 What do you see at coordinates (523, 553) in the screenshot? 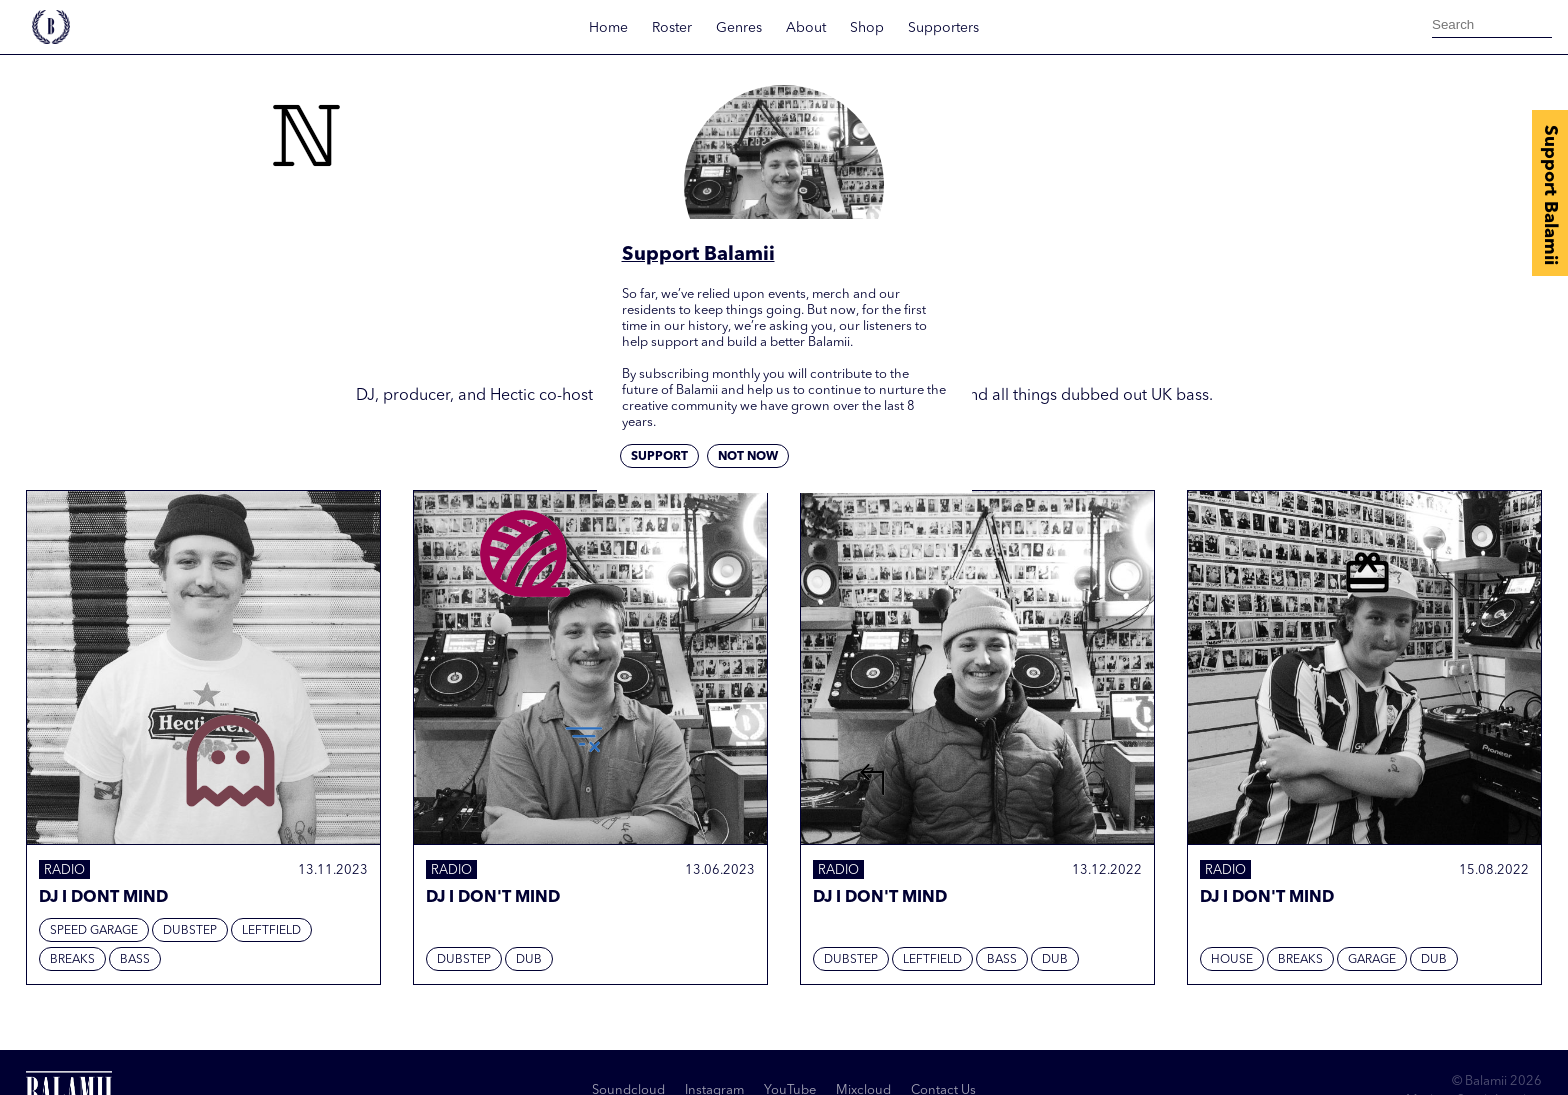
I see `access knitting or crochet patterns` at bounding box center [523, 553].